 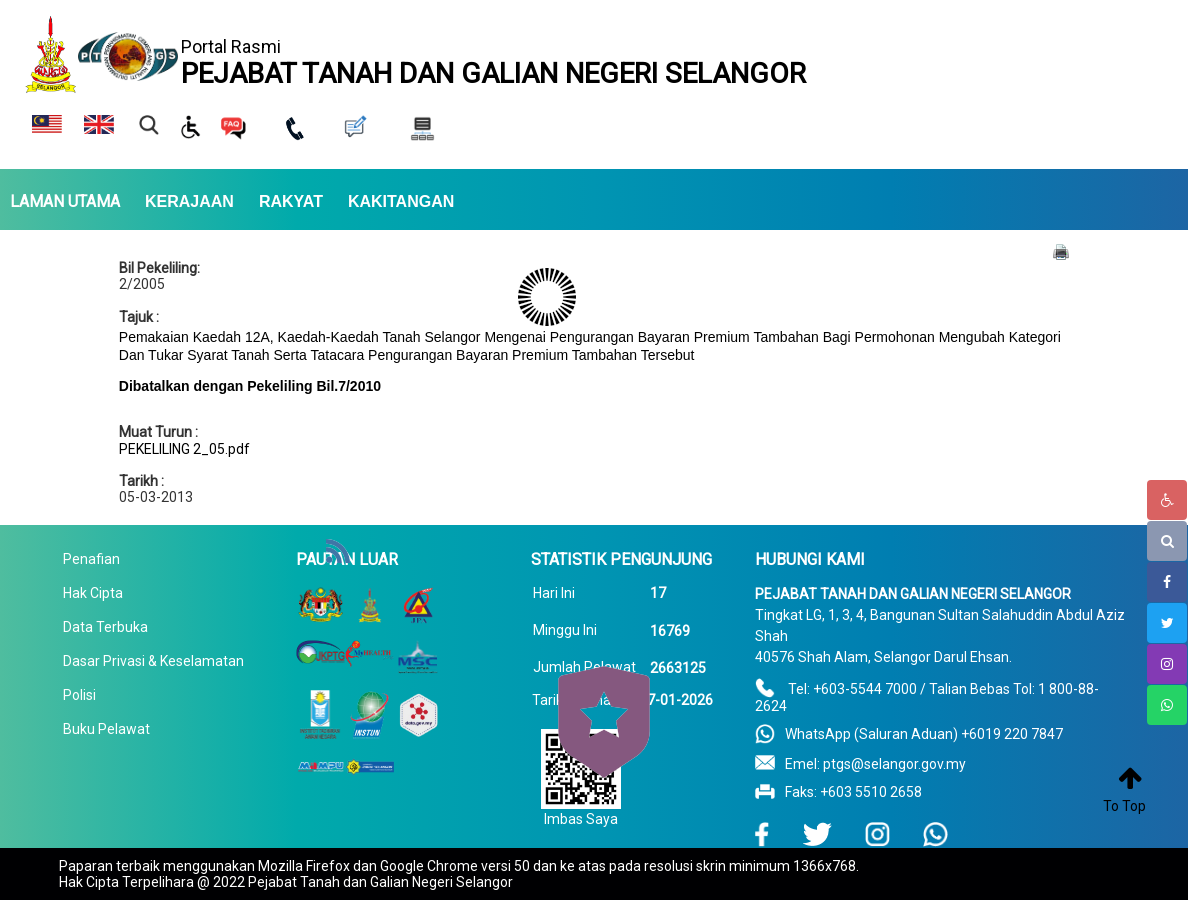 What do you see at coordinates (547, 297) in the screenshot?
I see `photon logo` at bounding box center [547, 297].